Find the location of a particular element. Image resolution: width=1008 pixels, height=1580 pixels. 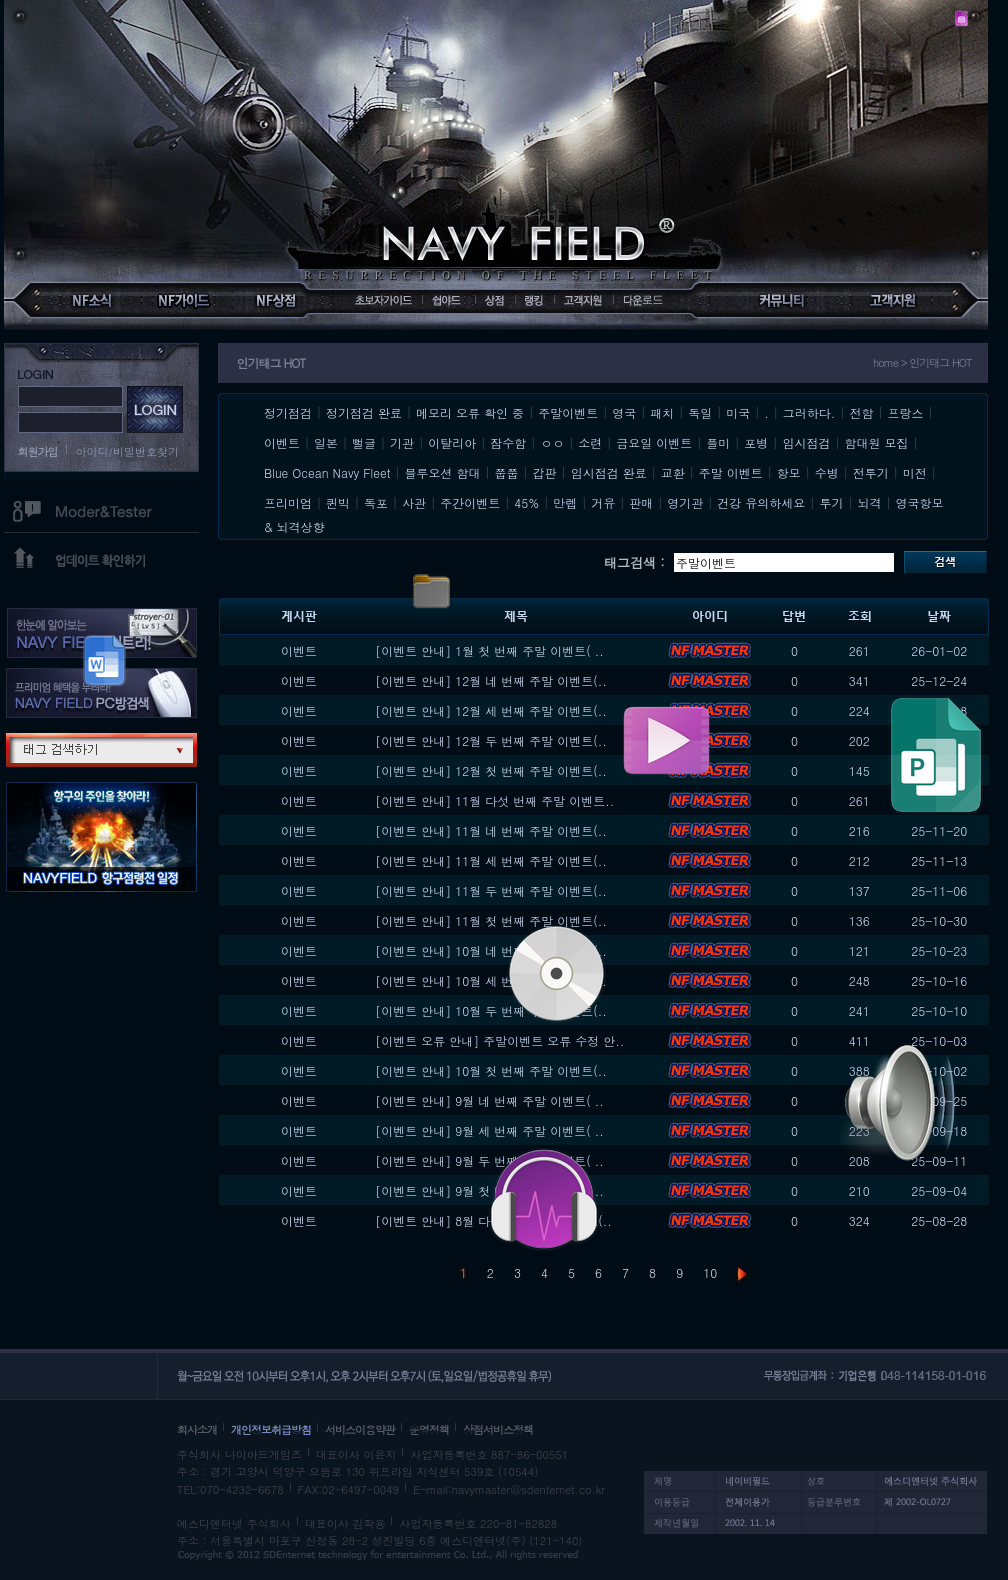

audio output device connected is located at coordinates (544, 1199).